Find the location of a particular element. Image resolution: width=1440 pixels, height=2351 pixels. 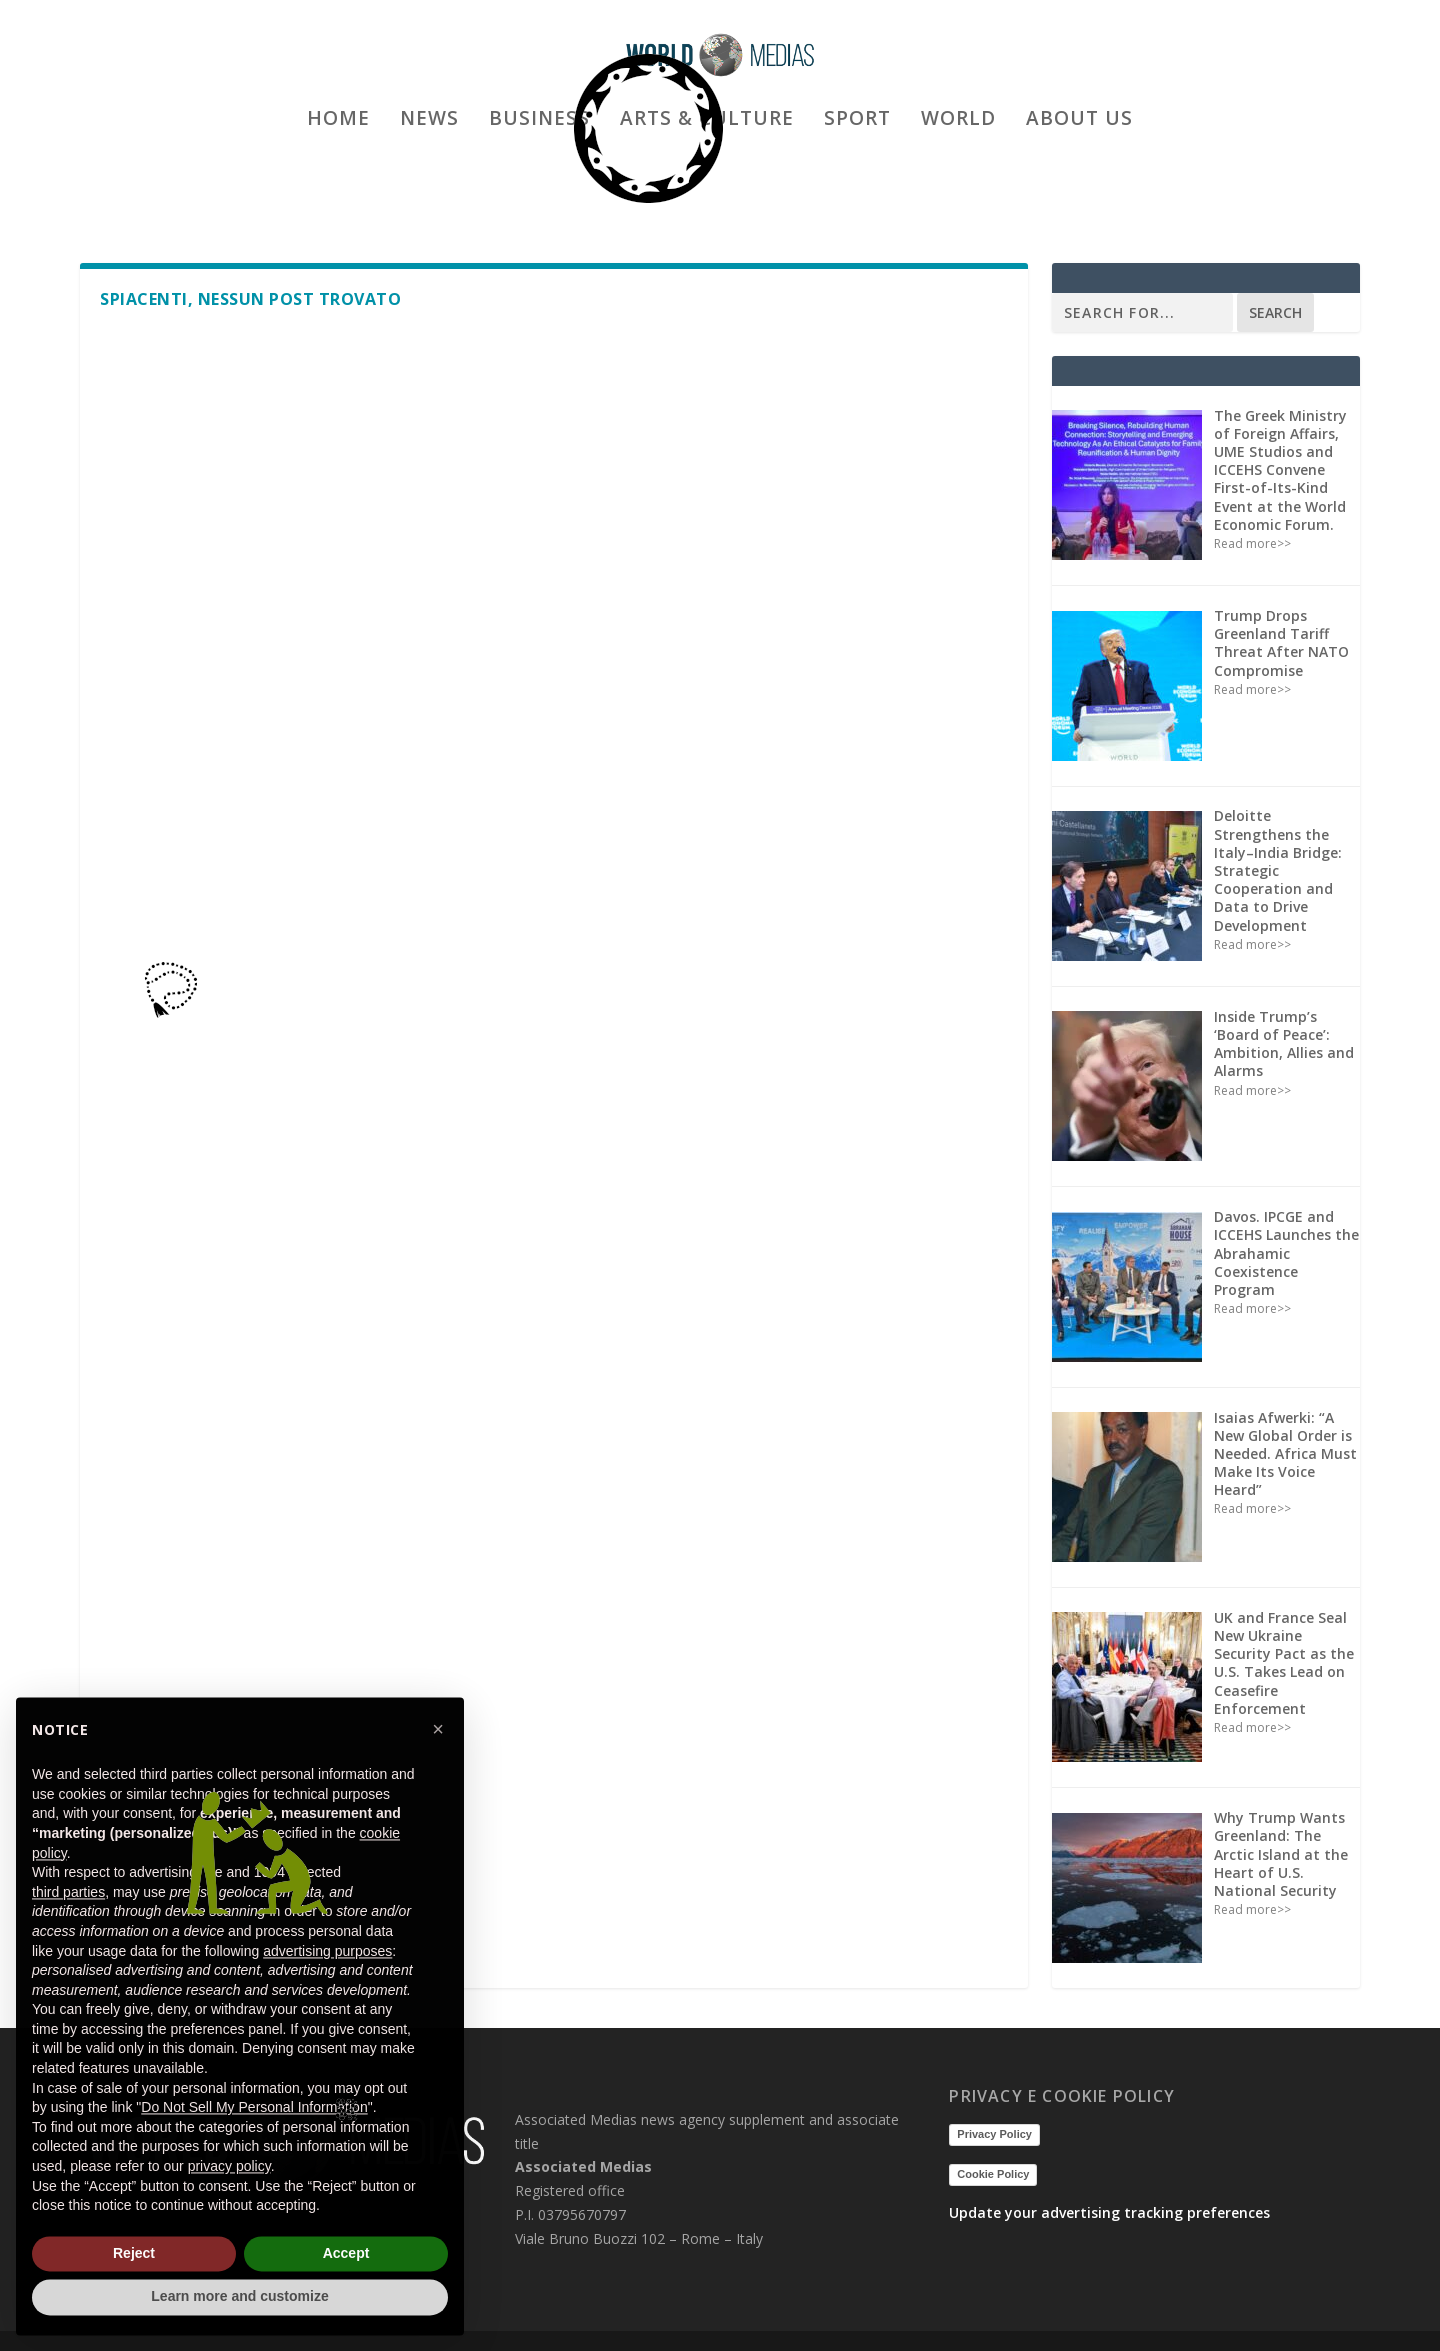

access prayer or meditation features is located at coordinates (171, 990).